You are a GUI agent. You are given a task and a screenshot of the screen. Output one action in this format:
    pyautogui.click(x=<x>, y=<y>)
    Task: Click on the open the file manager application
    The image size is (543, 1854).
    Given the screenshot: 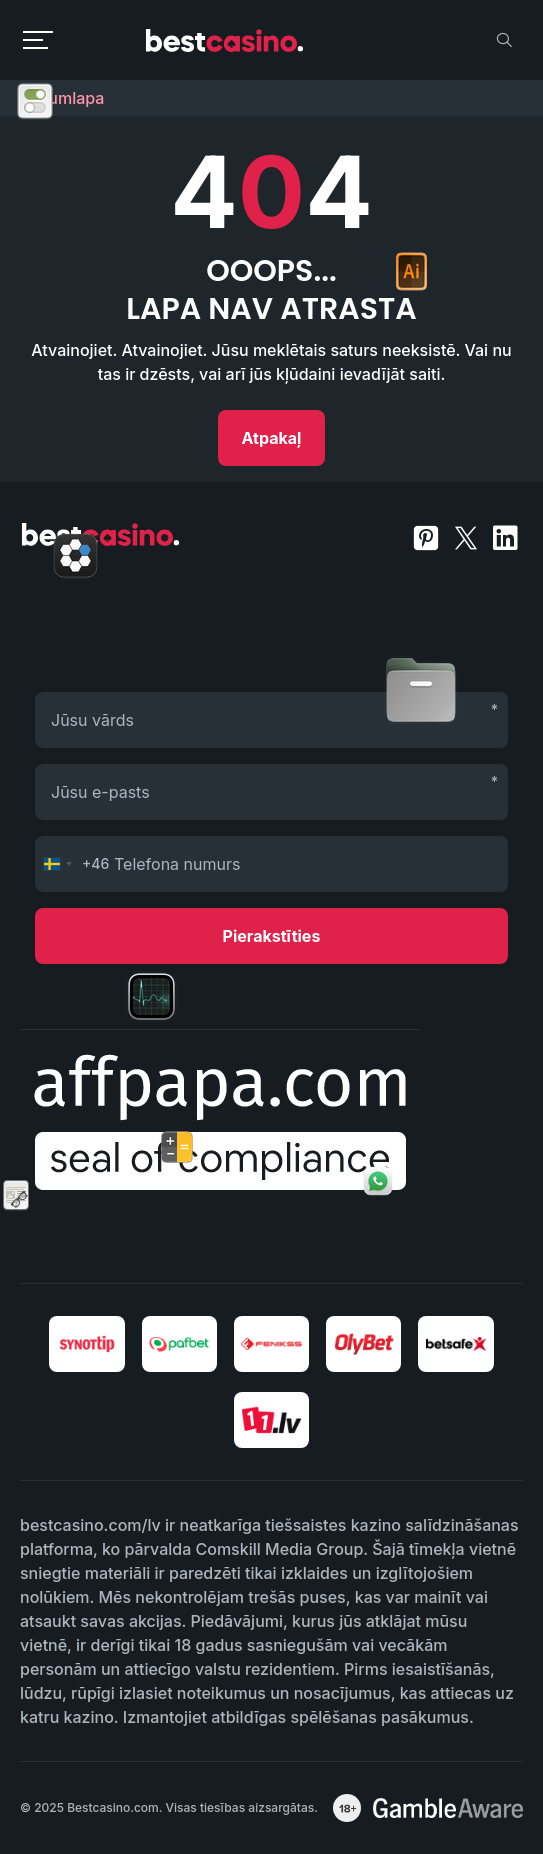 What is the action you would take?
    pyautogui.click(x=421, y=690)
    